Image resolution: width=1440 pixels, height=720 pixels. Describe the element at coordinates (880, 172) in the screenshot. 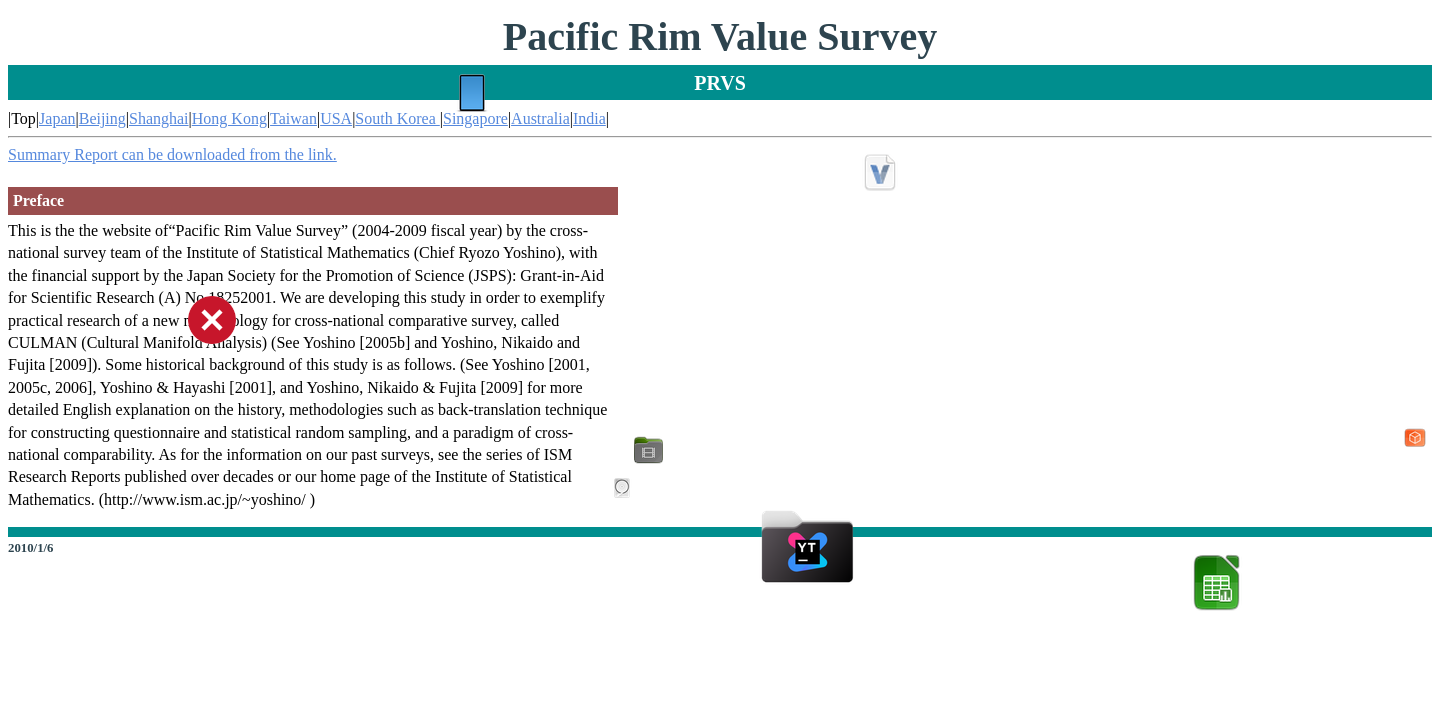

I see `a v programming language source file` at that location.